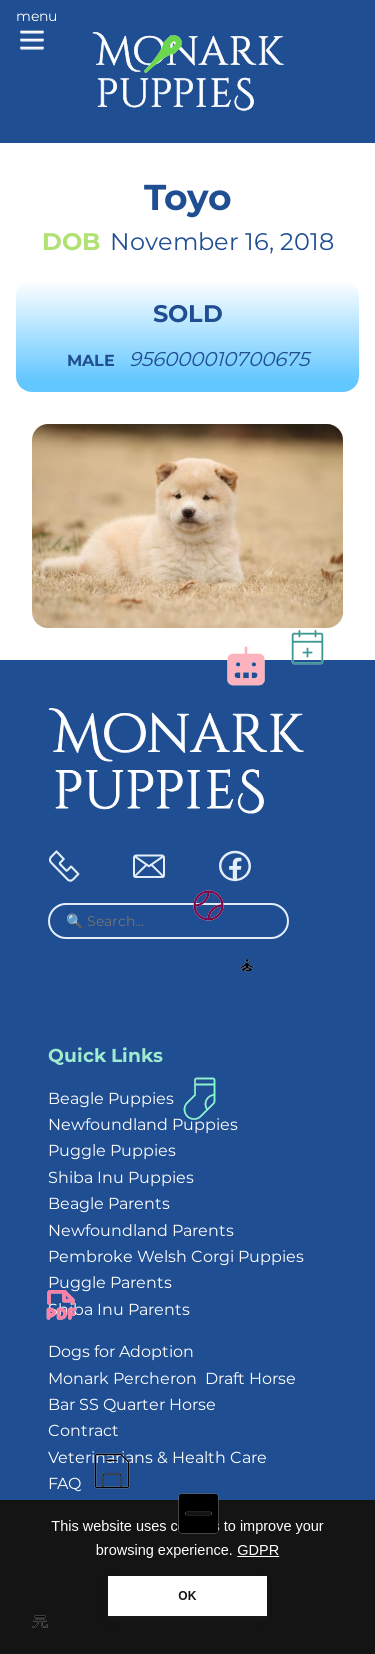  Describe the element at coordinates (201, 1098) in the screenshot. I see `browse clothing or apparel items` at that location.